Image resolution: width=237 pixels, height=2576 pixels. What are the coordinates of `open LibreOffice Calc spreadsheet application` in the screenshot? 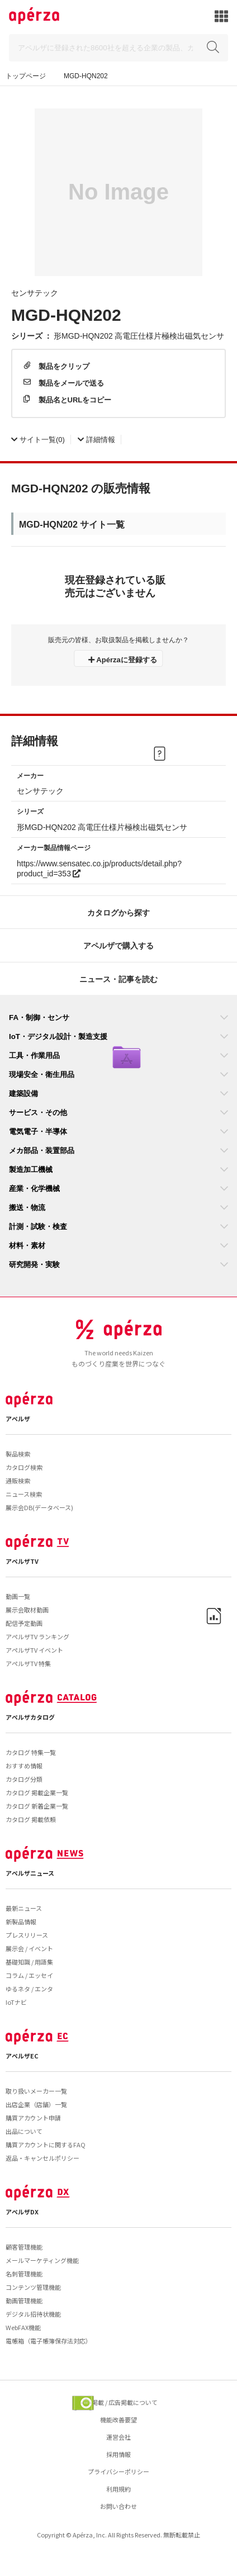 It's located at (214, 1616).